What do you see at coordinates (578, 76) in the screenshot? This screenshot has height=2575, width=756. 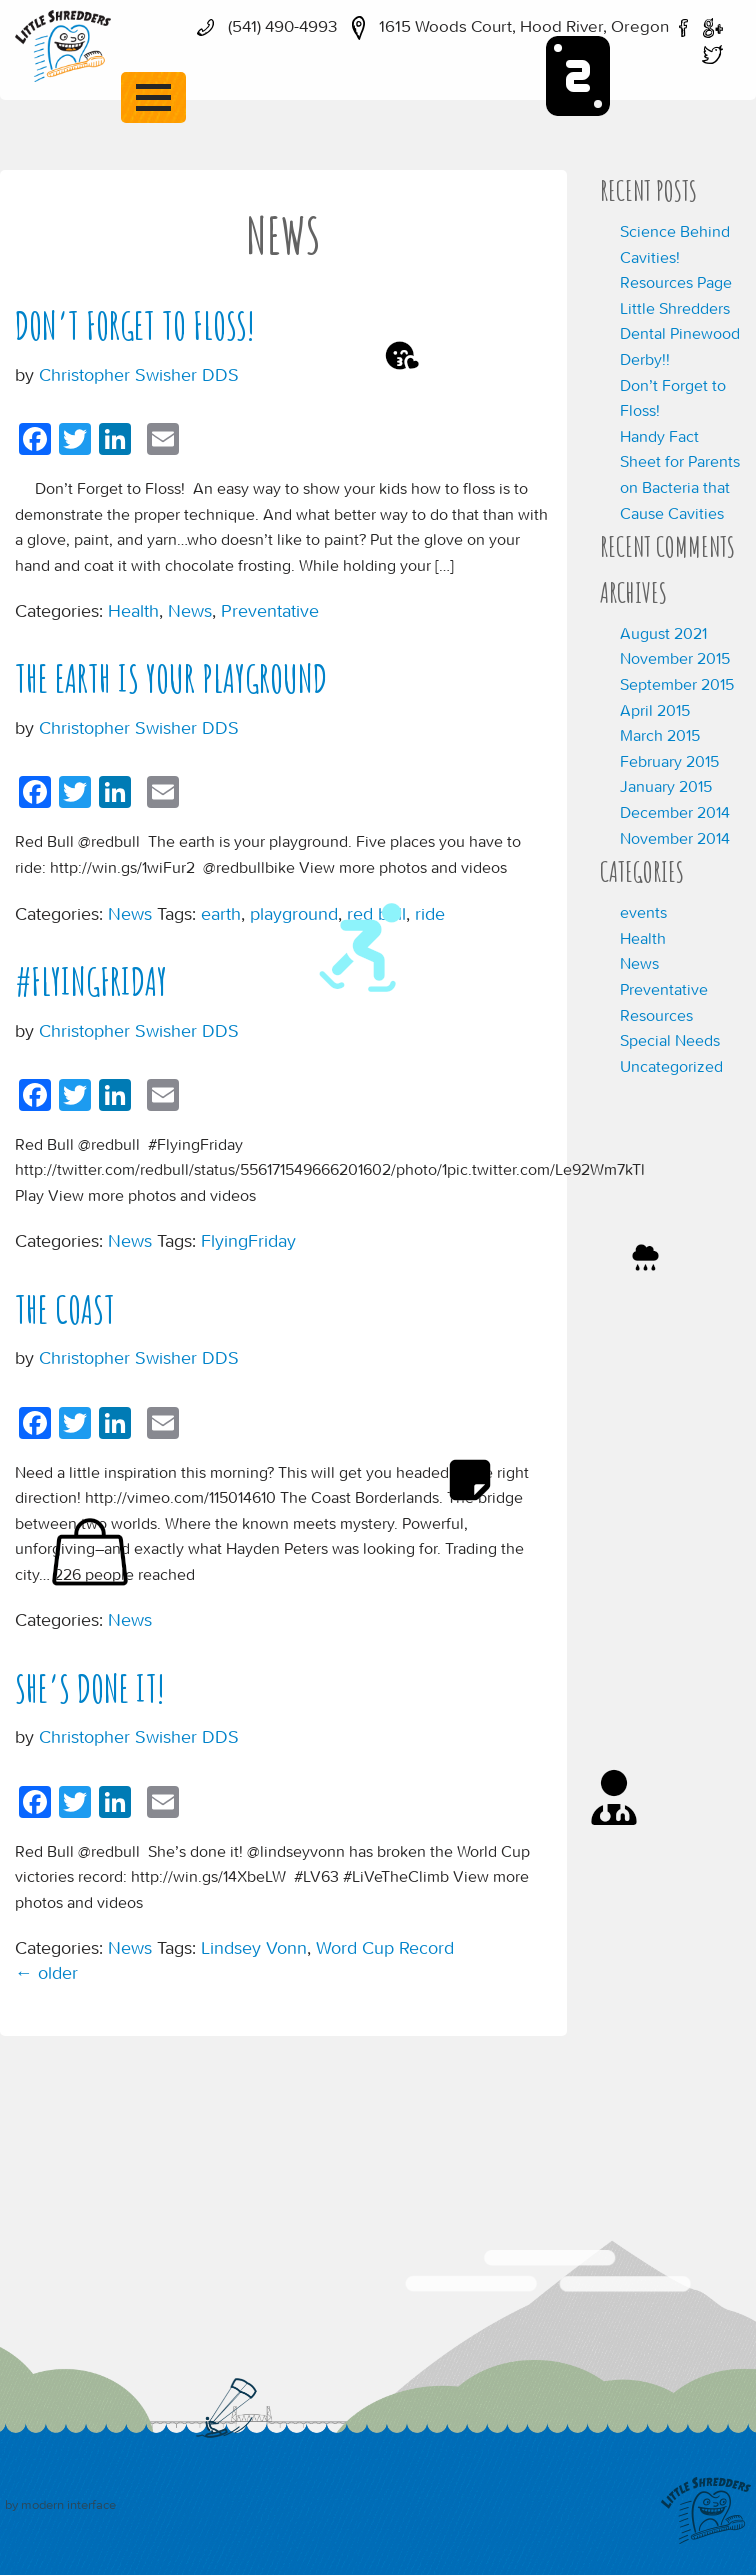 I see `a playing card showing the number 2` at bounding box center [578, 76].